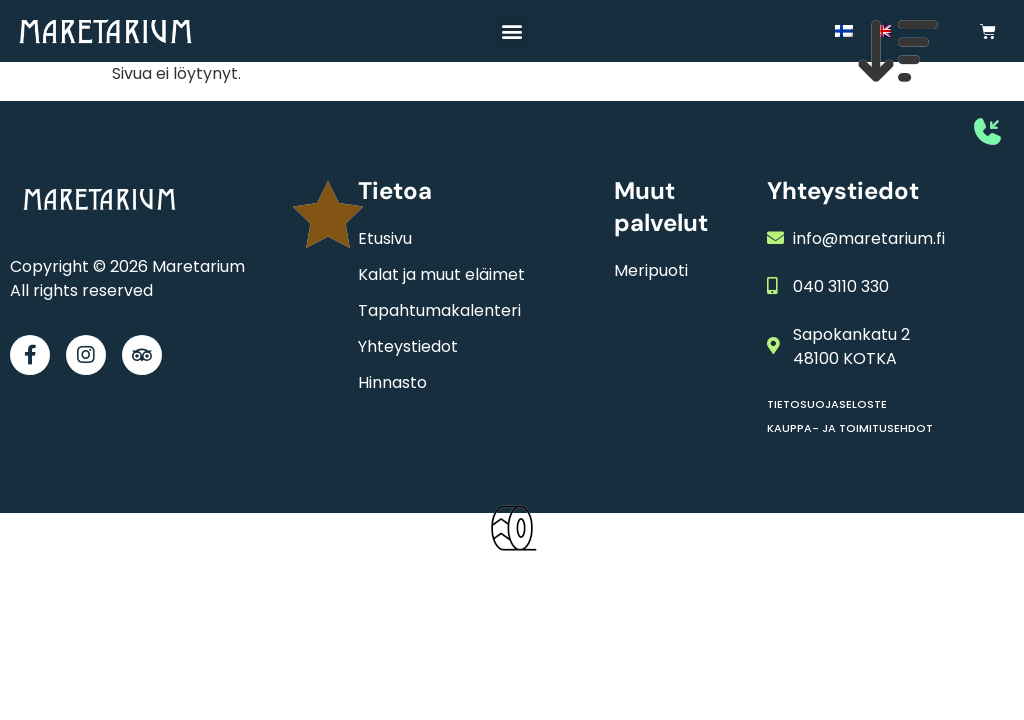 The width and height of the screenshot is (1024, 720). What do you see at coordinates (898, 51) in the screenshot?
I see `sort items in ascending order` at bounding box center [898, 51].